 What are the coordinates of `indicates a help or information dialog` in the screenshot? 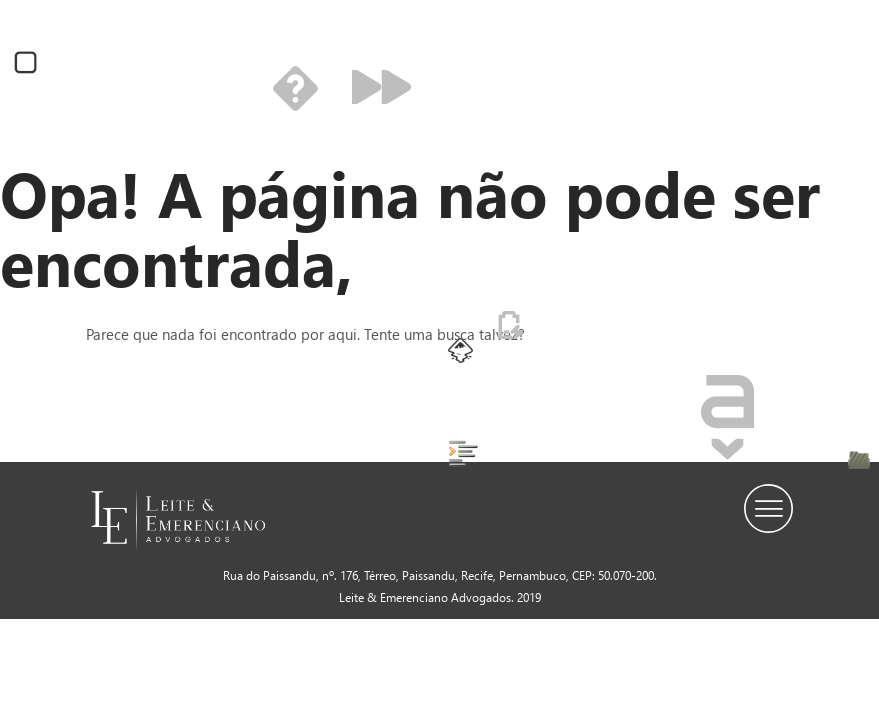 It's located at (295, 88).